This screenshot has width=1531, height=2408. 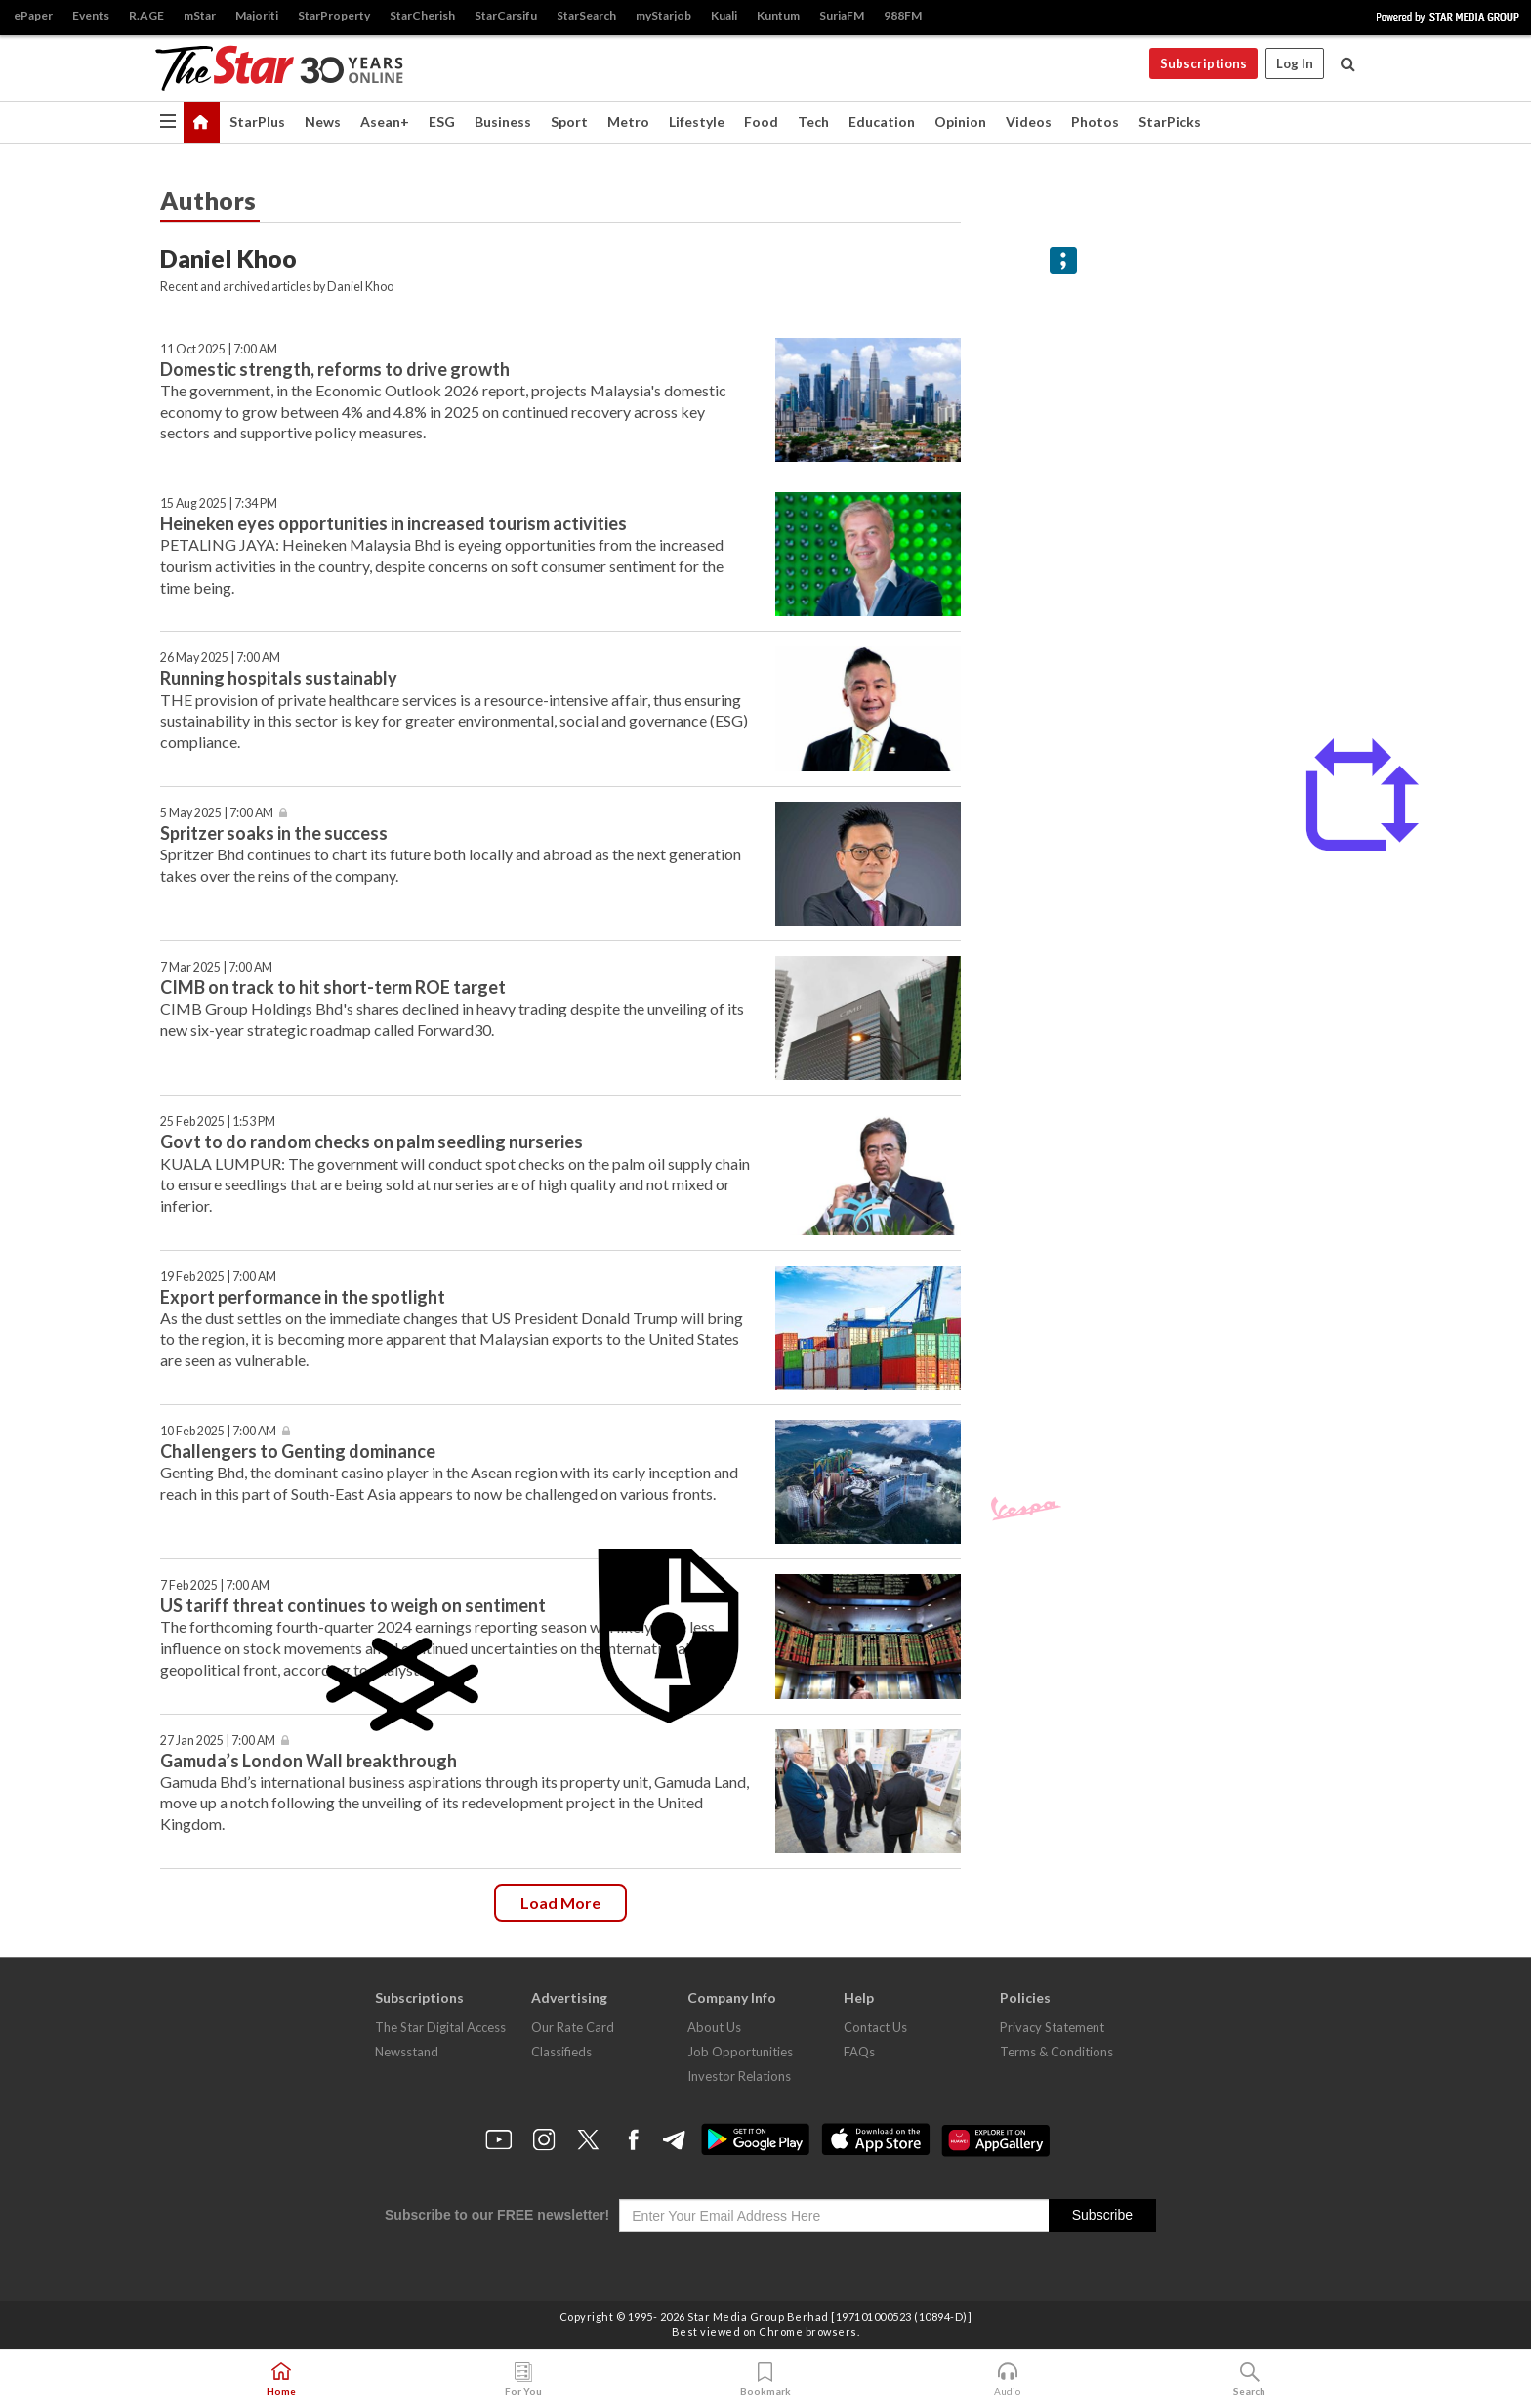 What do you see at coordinates (1355, 801) in the screenshot?
I see `adjust custom dimensions or size` at bounding box center [1355, 801].